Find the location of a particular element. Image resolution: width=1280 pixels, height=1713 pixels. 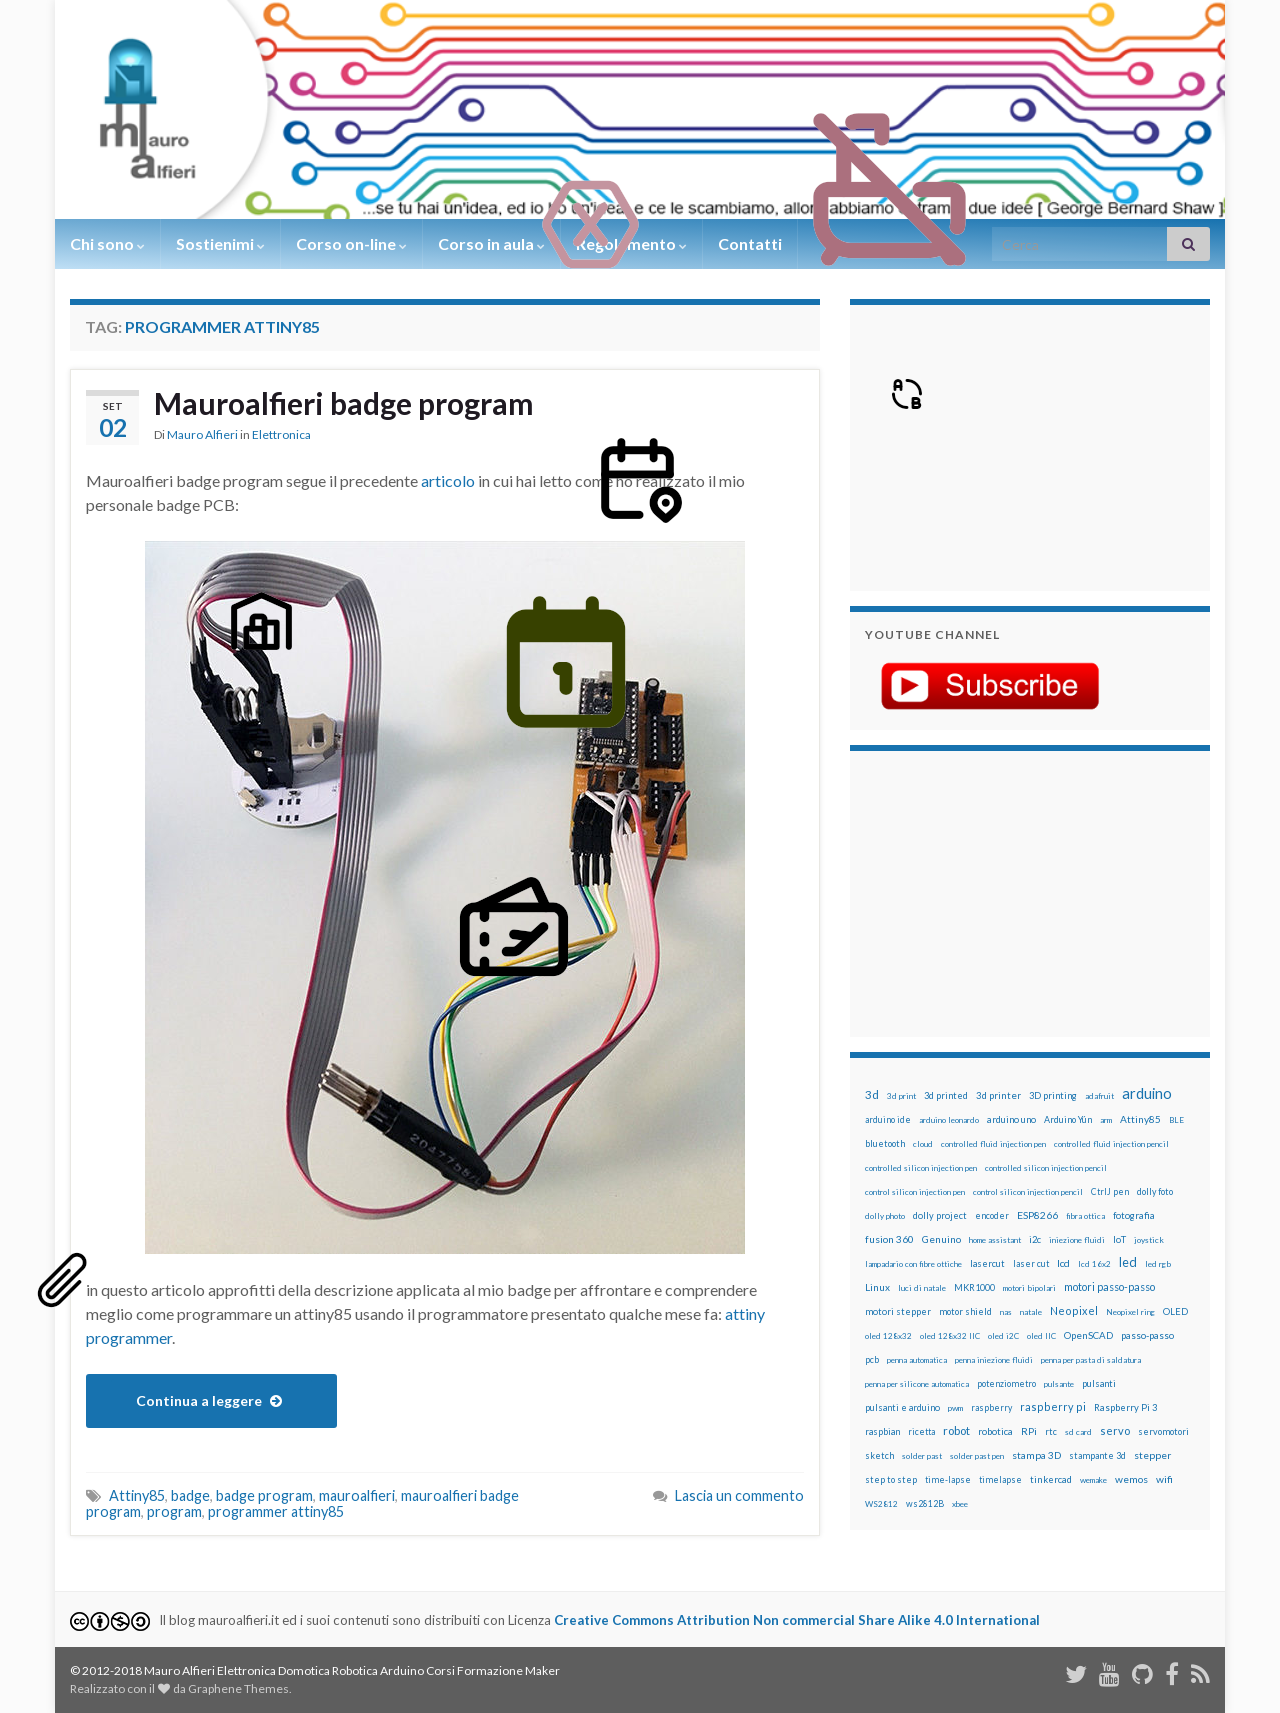

view calendar or schedule is located at coordinates (566, 662).